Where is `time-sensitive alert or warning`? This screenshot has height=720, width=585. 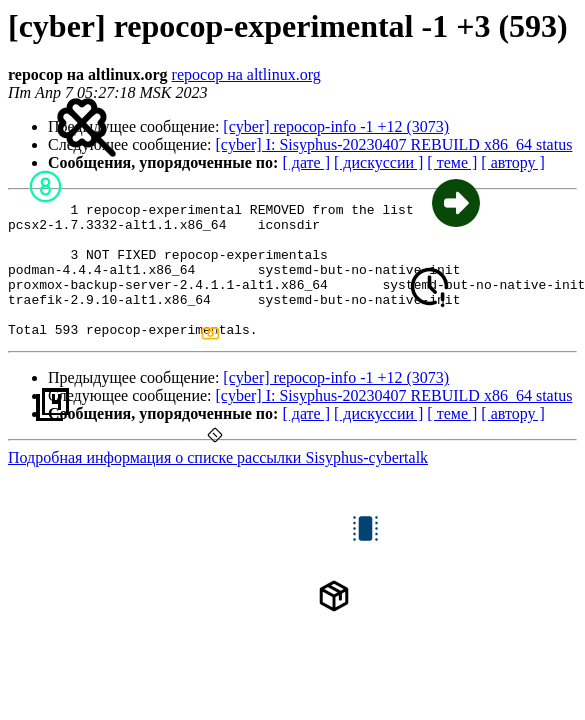
time-sensitive alert or warning is located at coordinates (429, 286).